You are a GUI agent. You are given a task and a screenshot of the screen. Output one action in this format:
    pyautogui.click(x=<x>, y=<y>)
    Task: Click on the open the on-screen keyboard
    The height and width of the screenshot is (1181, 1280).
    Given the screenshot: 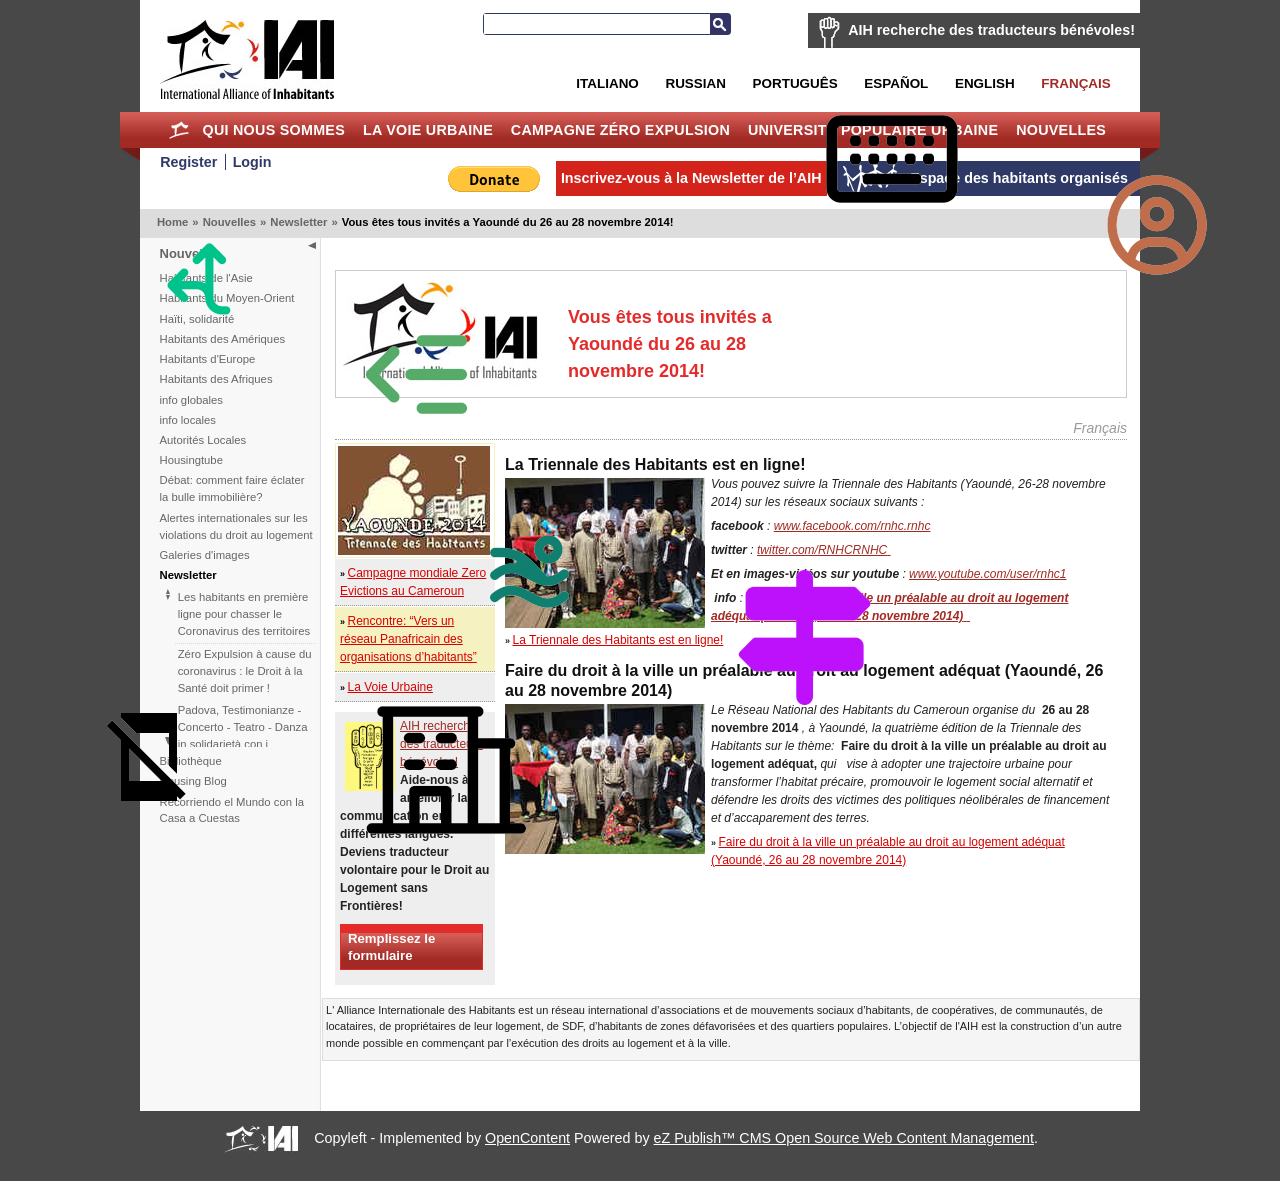 What is the action you would take?
    pyautogui.click(x=892, y=159)
    